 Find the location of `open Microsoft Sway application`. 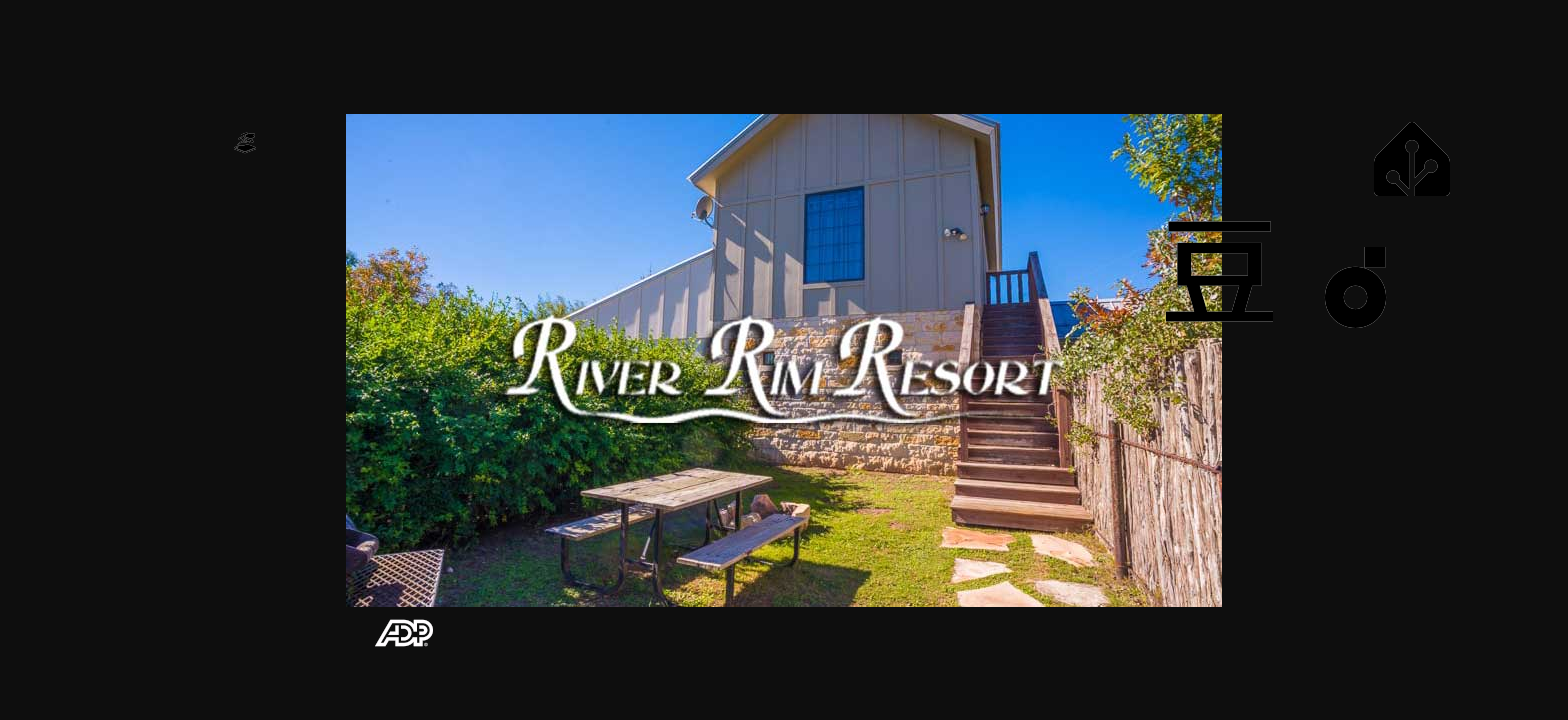

open Microsoft Sway application is located at coordinates (245, 143).